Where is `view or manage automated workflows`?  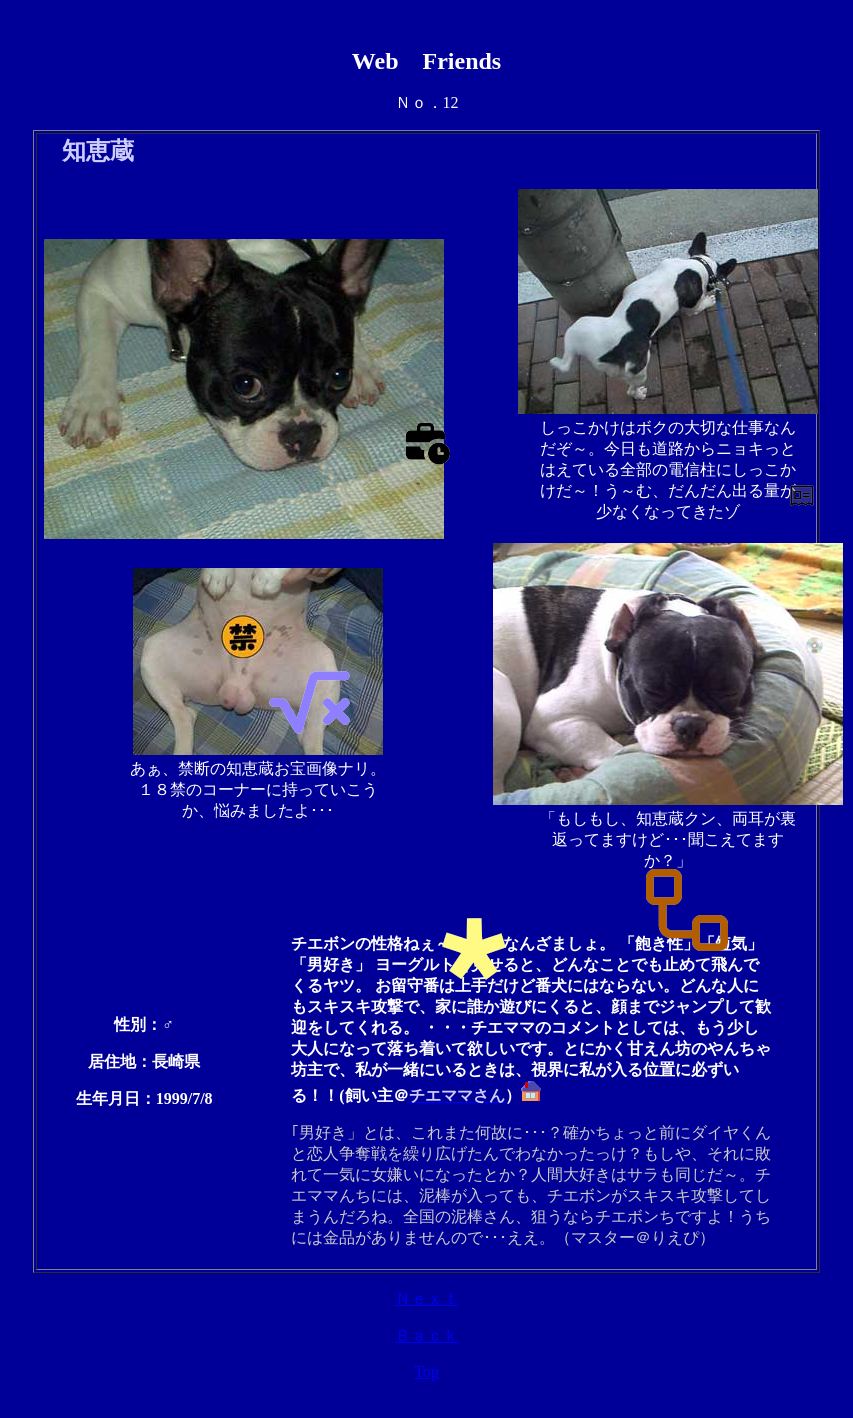 view or manage automated workflows is located at coordinates (687, 910).